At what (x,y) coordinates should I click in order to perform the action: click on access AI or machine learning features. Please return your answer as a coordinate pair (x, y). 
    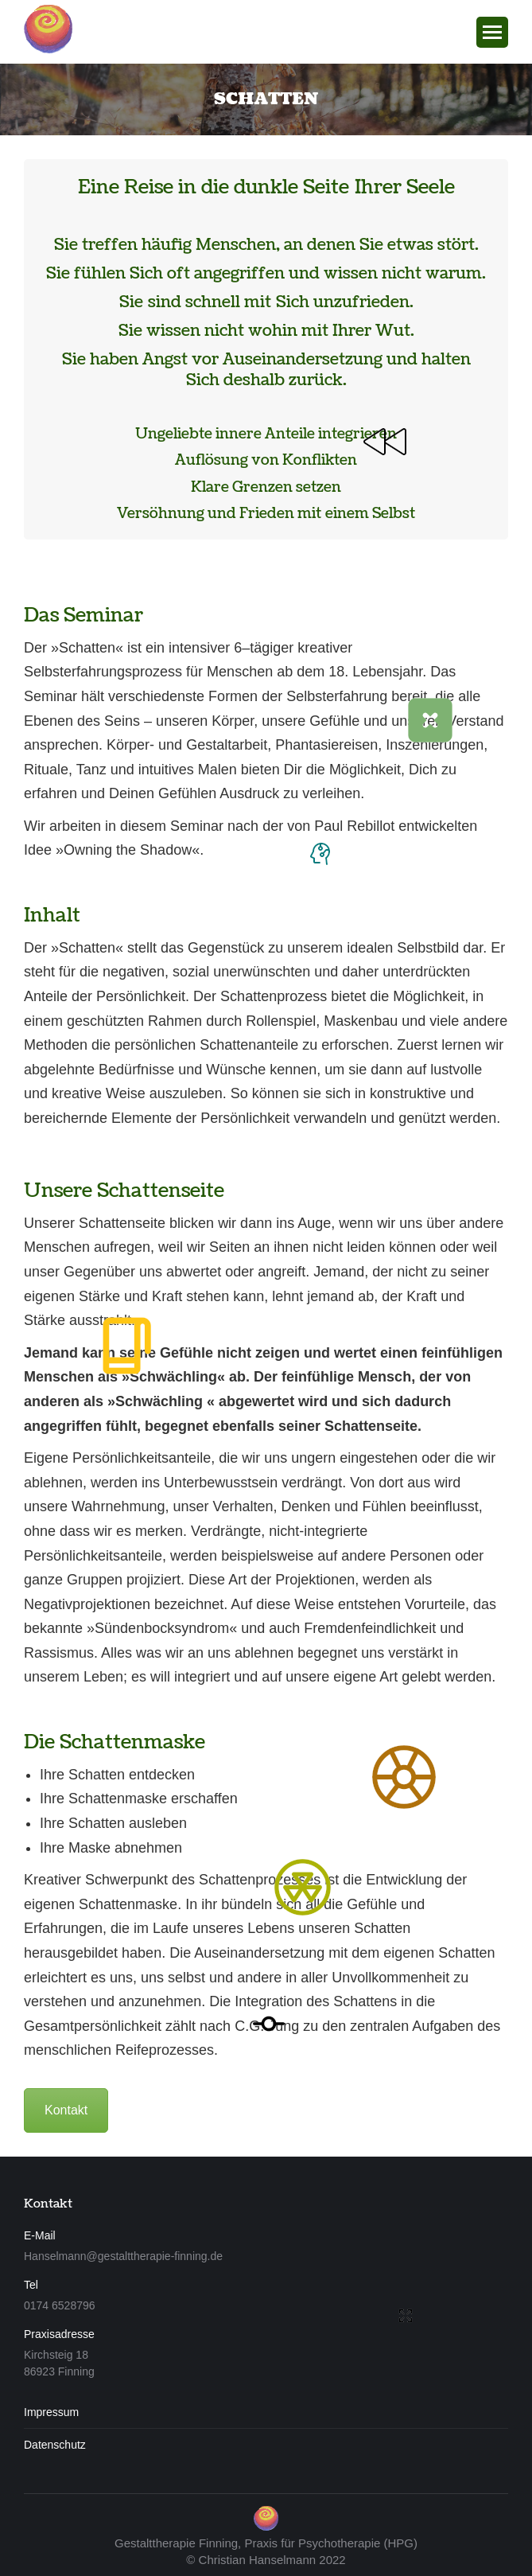
    Looking at the image, I should click on (320, 854).